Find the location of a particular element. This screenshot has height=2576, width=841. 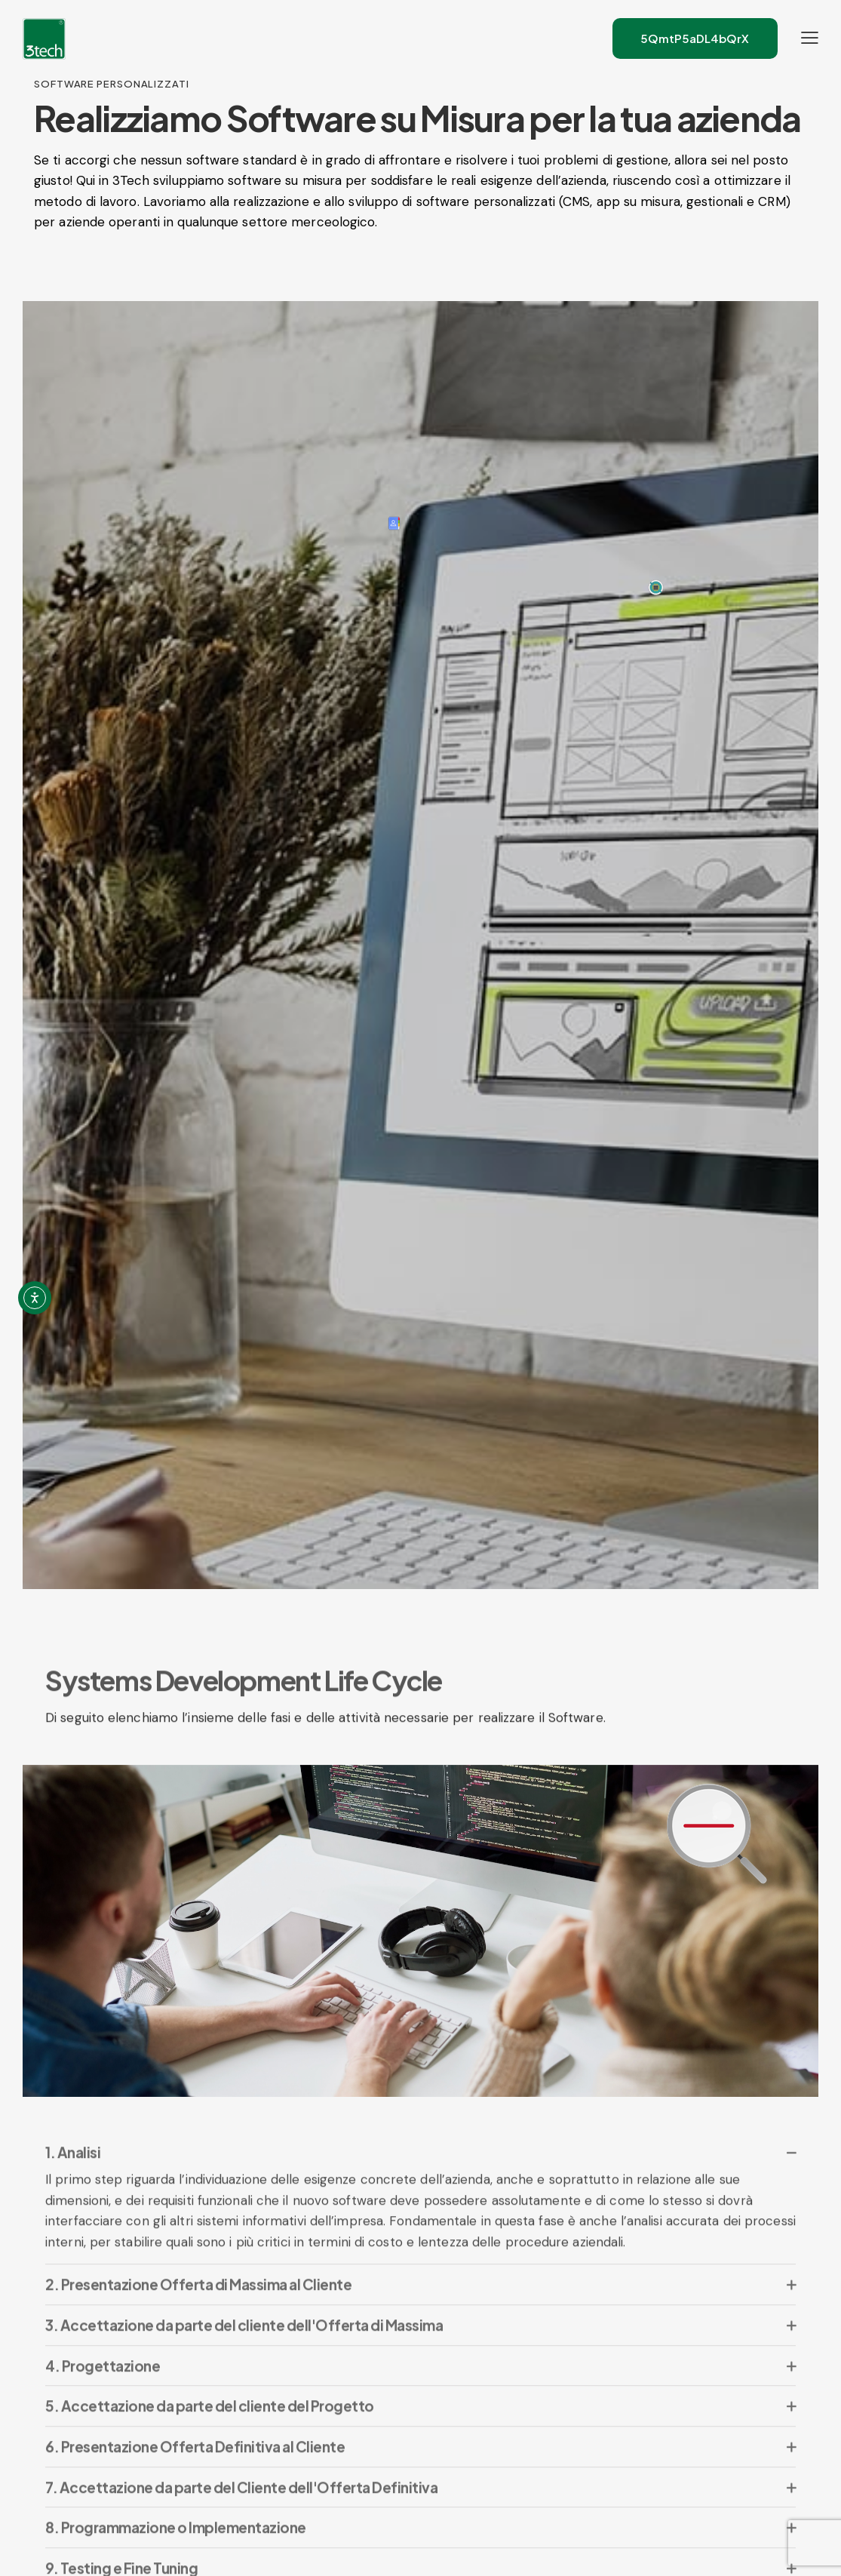

open the contacts app is located at coordinates (394, 523).